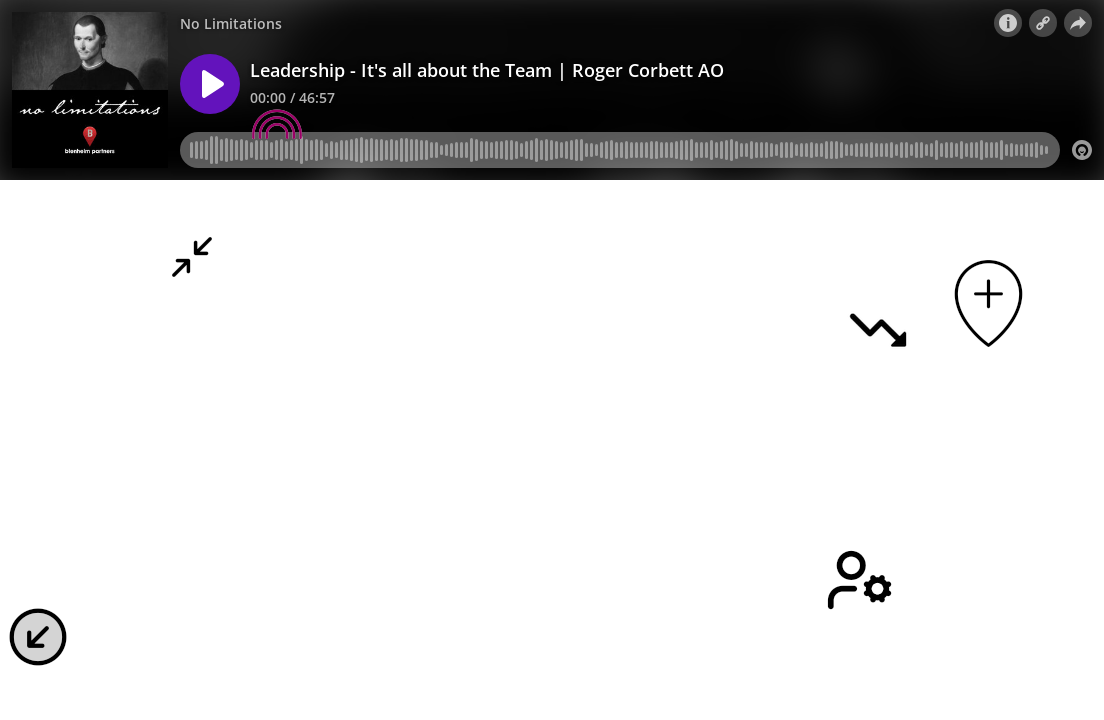  I want to click on indicates a declining trend or decreasing value, so click(877, 329).